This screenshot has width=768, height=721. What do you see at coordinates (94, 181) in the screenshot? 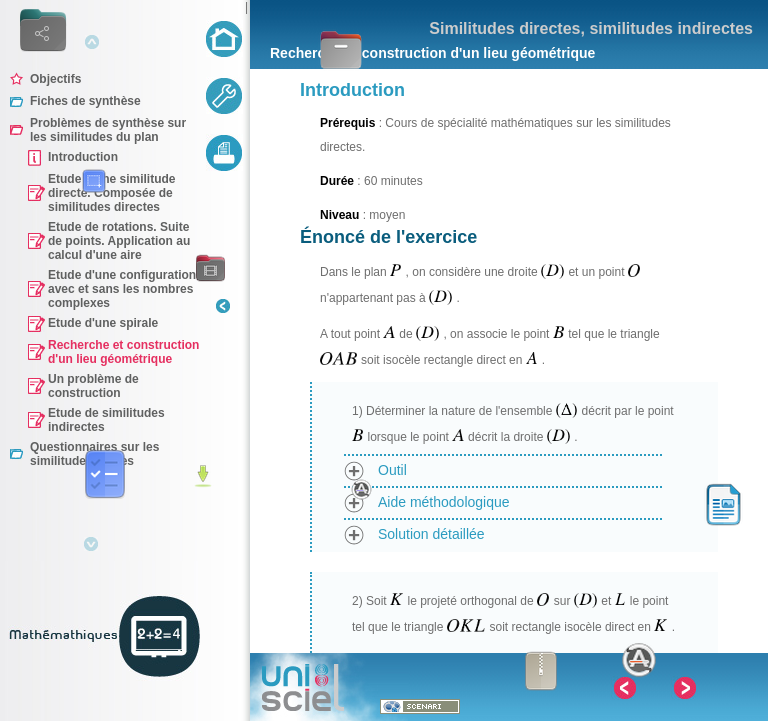
I see `take a screenshot` at bounding box center [94, 181].